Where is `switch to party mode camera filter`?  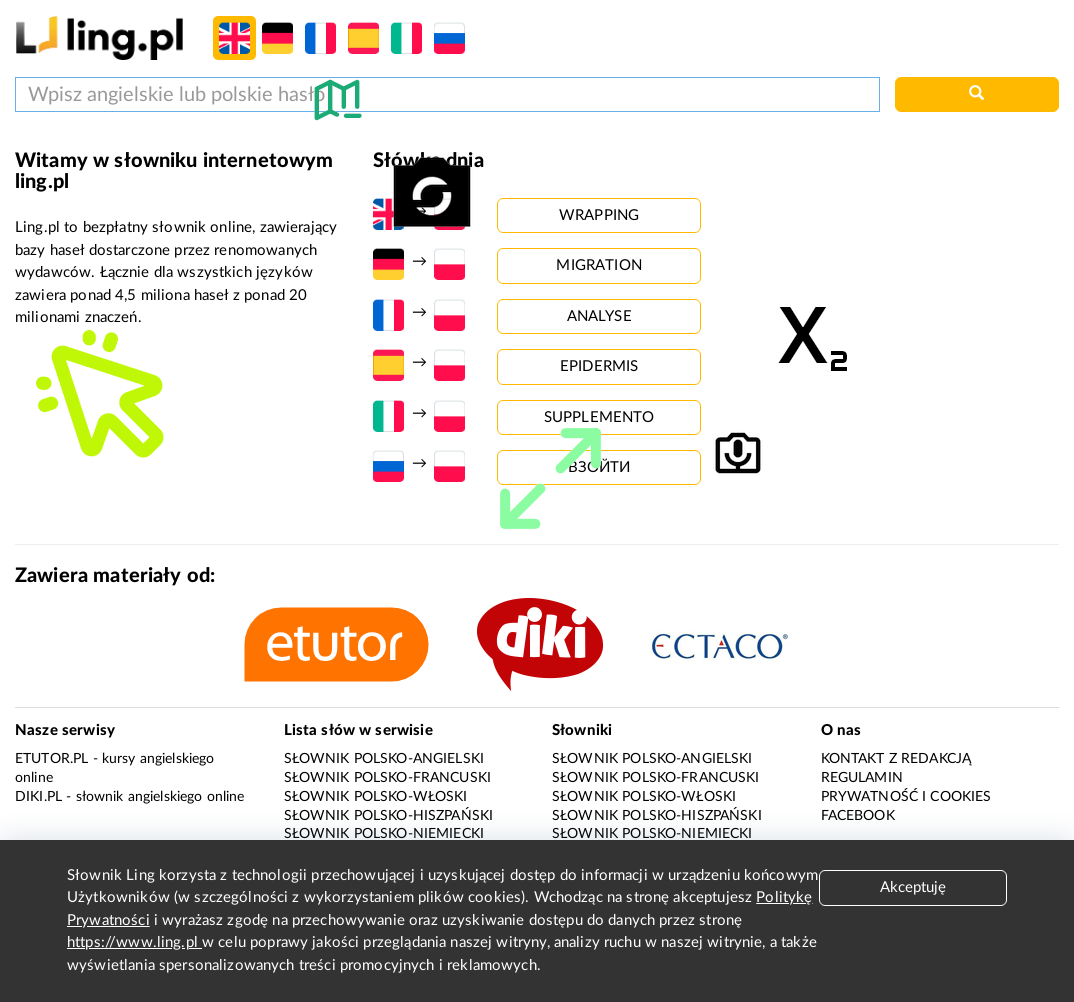
switch to party mode camera filter is located at coordinates (432, 196).